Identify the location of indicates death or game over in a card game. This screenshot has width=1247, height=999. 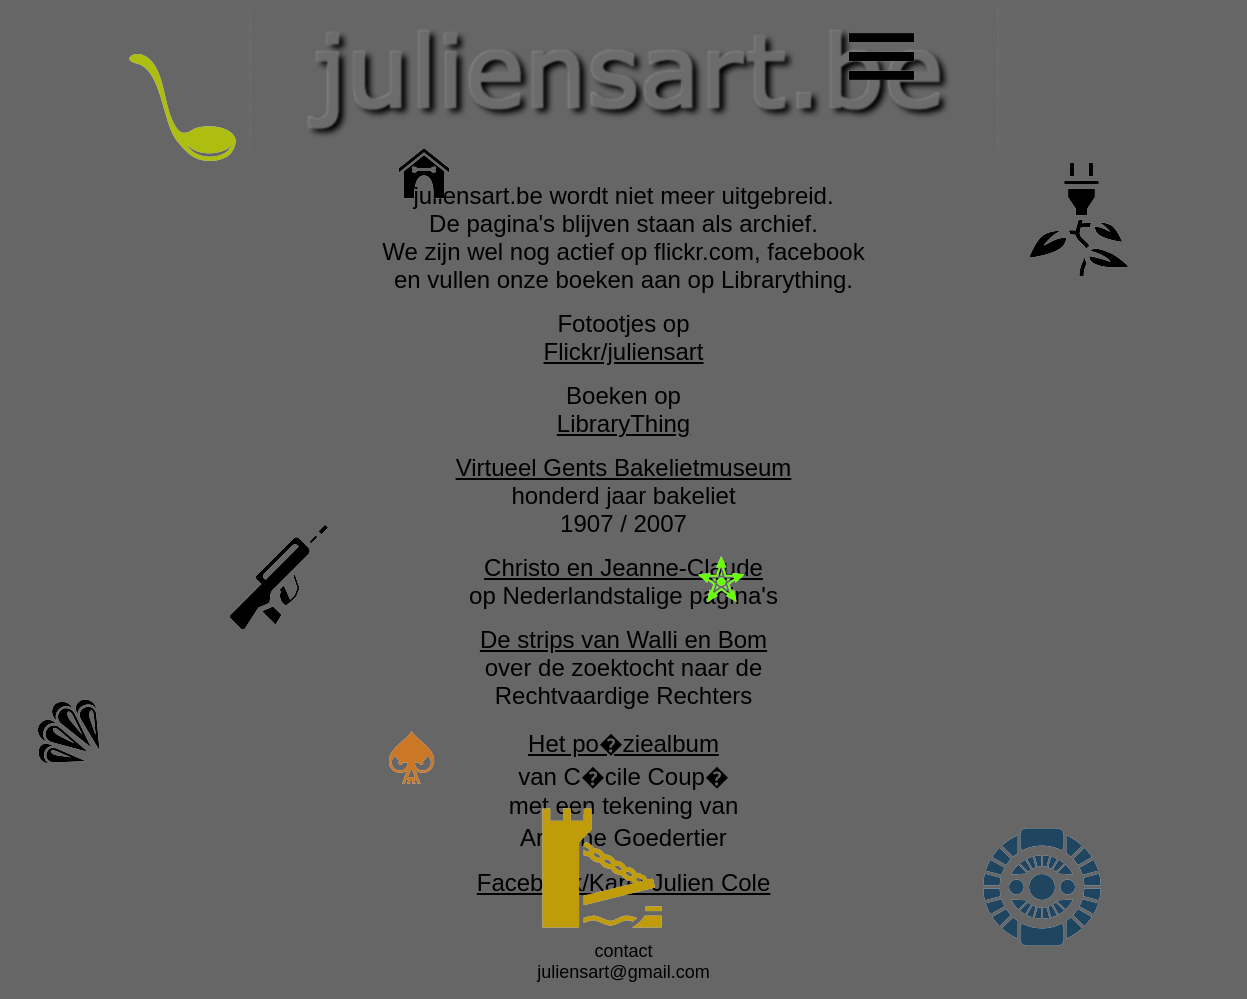
(411, 756).